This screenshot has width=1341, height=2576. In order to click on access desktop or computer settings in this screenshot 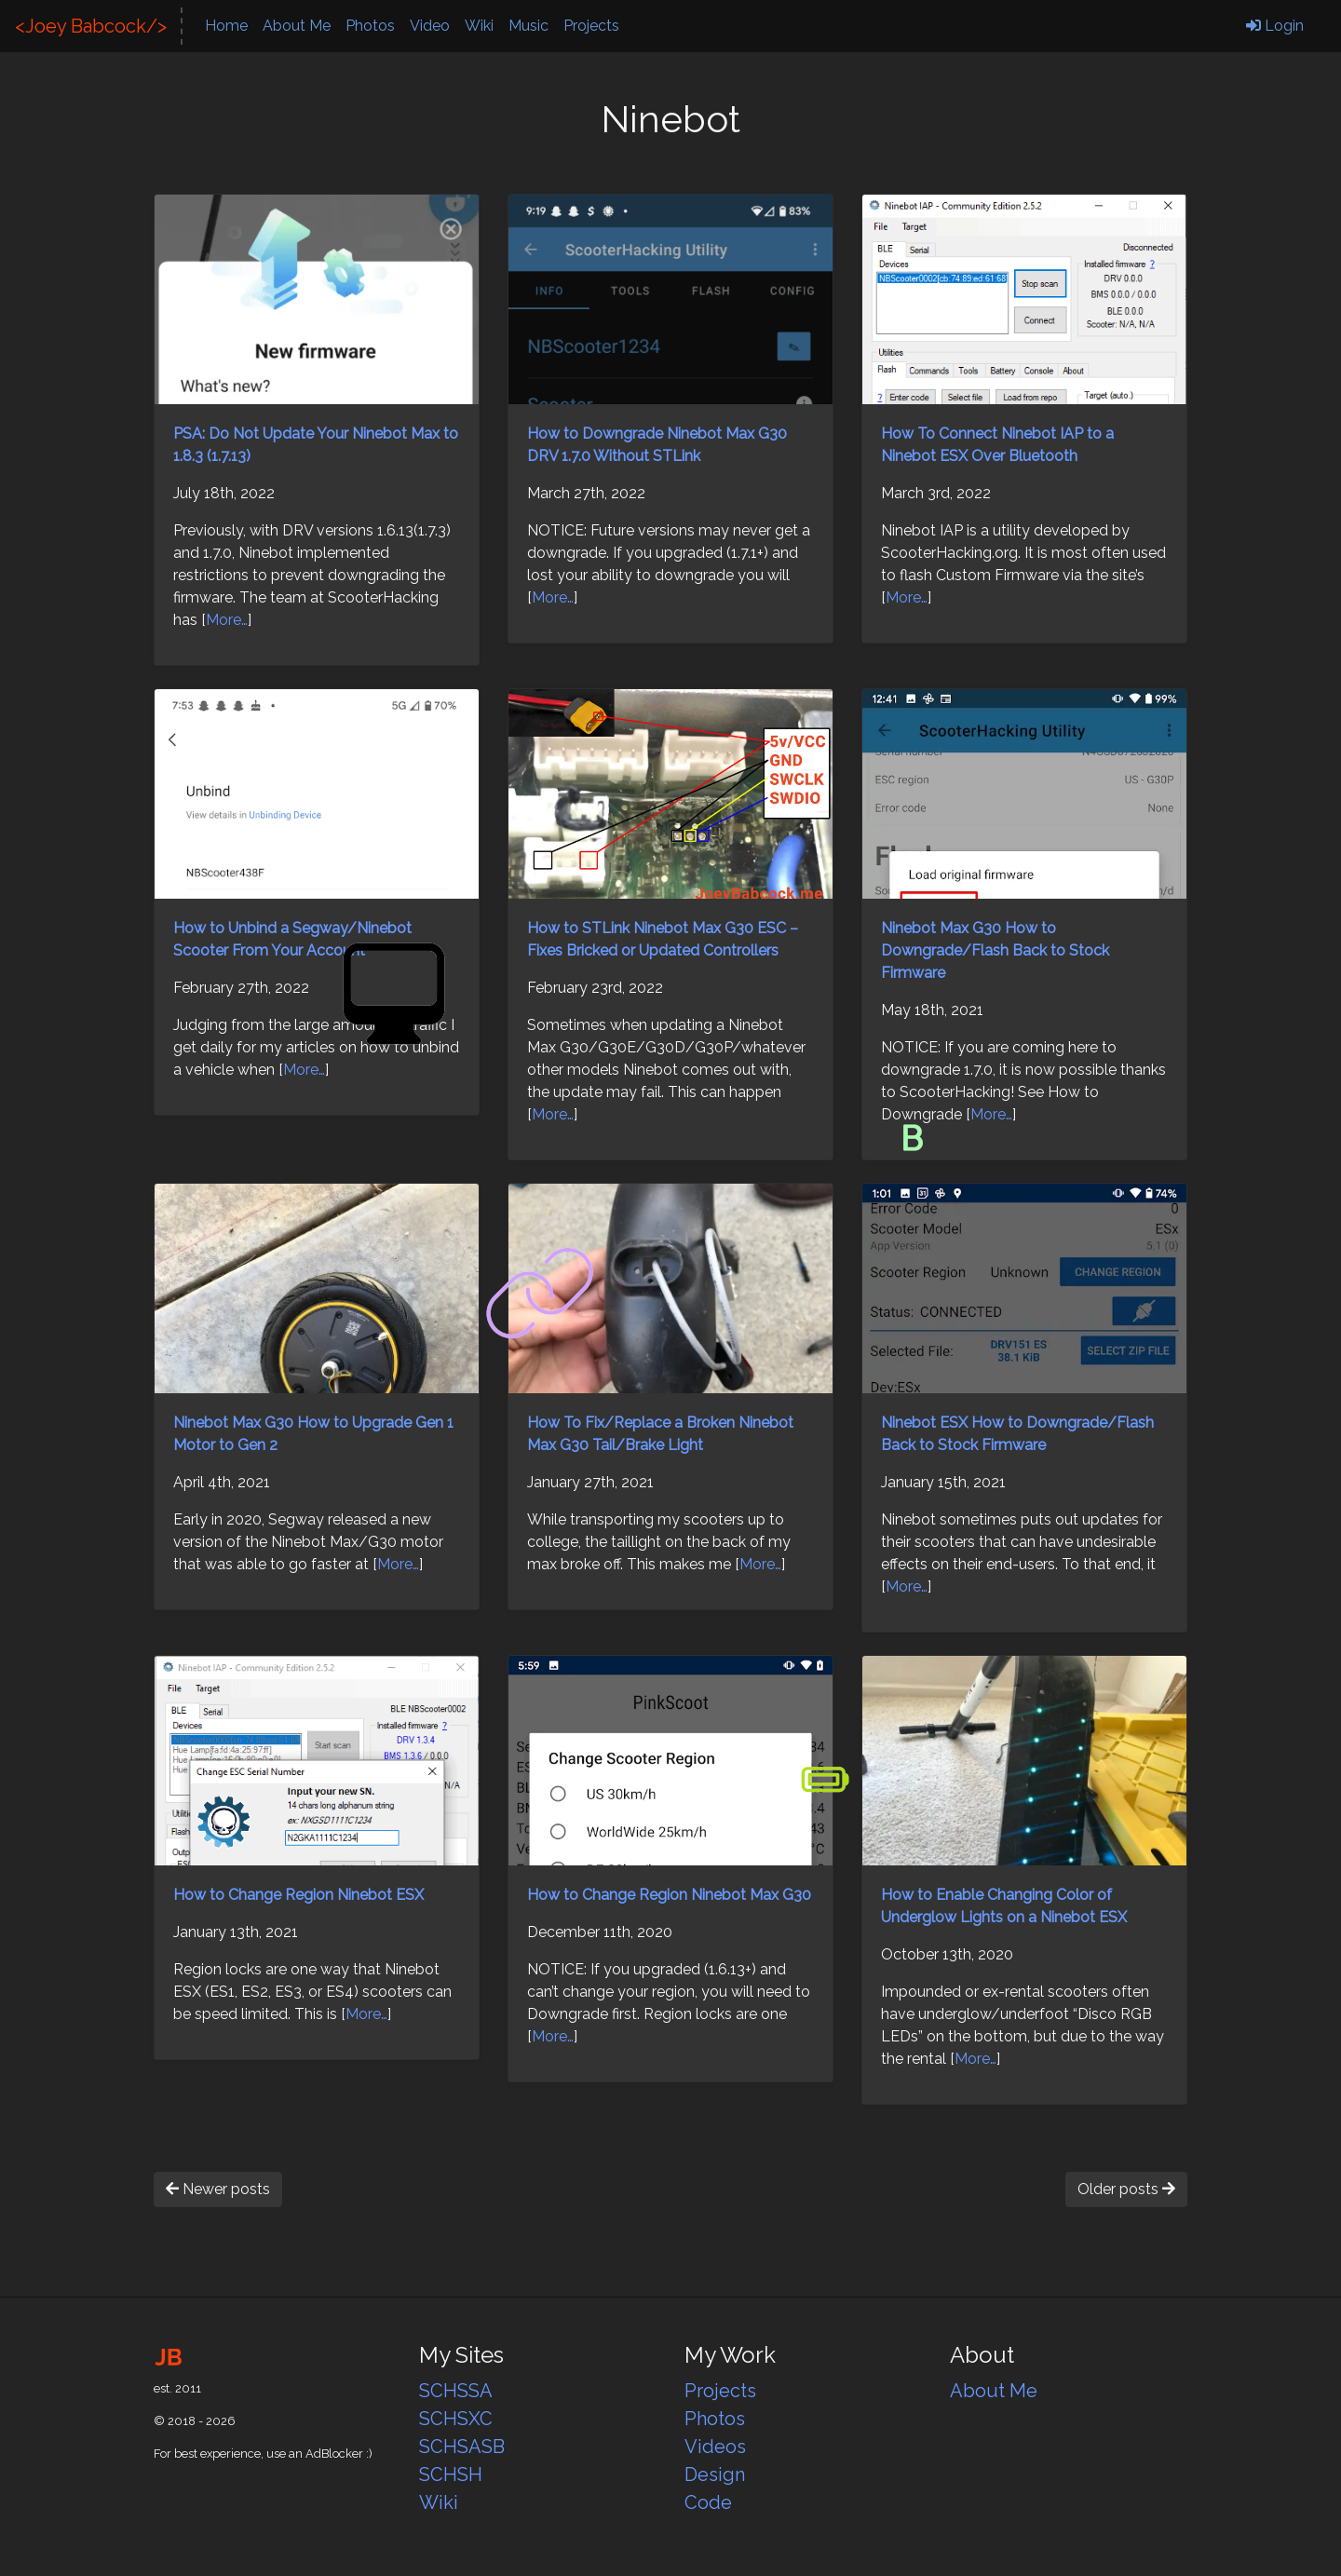, I will do `click(394, 994)`.